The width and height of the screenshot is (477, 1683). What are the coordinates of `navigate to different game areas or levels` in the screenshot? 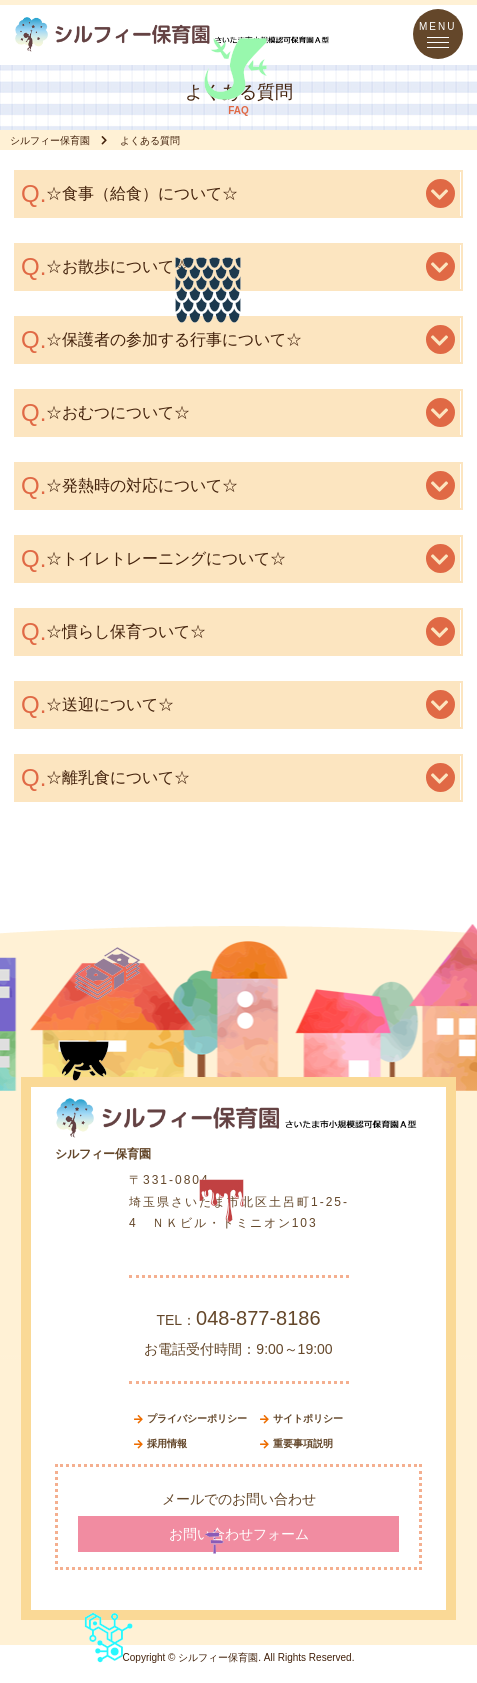 It's located at (214, 1541).